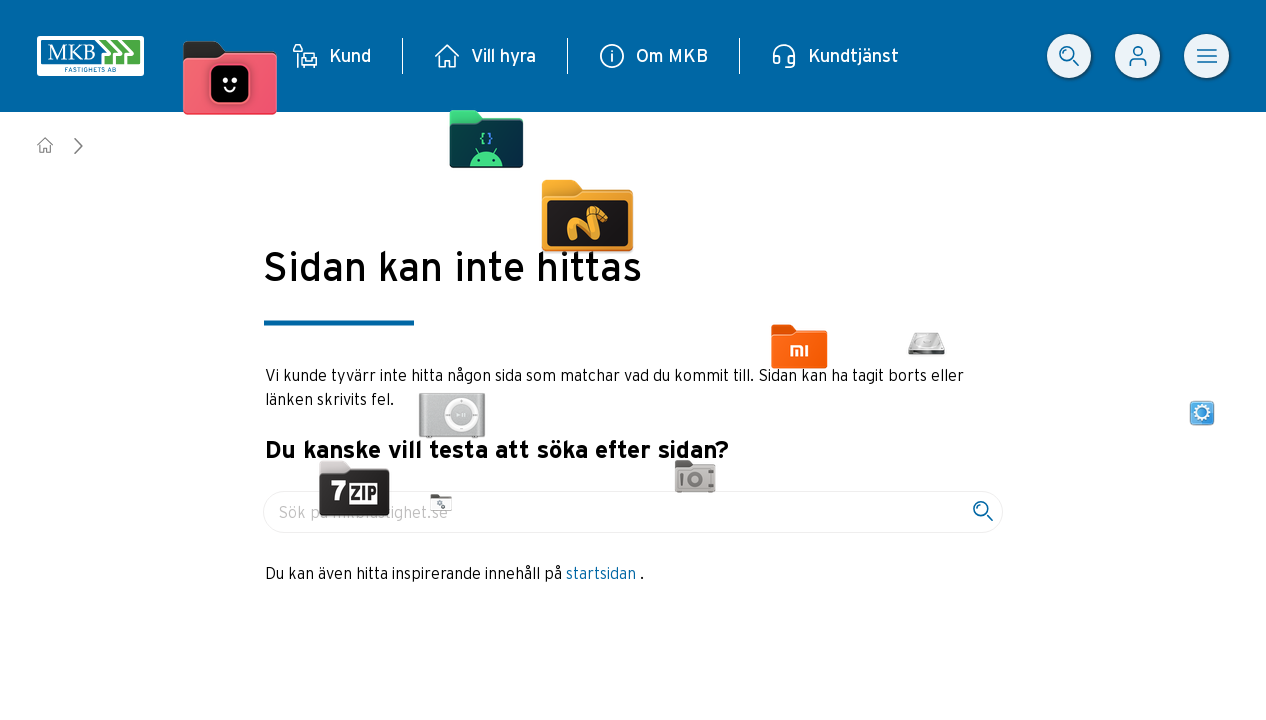  Describe the element at coordinates (799, 348) in the screenshot. I see `open xiaomi-related files folder` at that location.